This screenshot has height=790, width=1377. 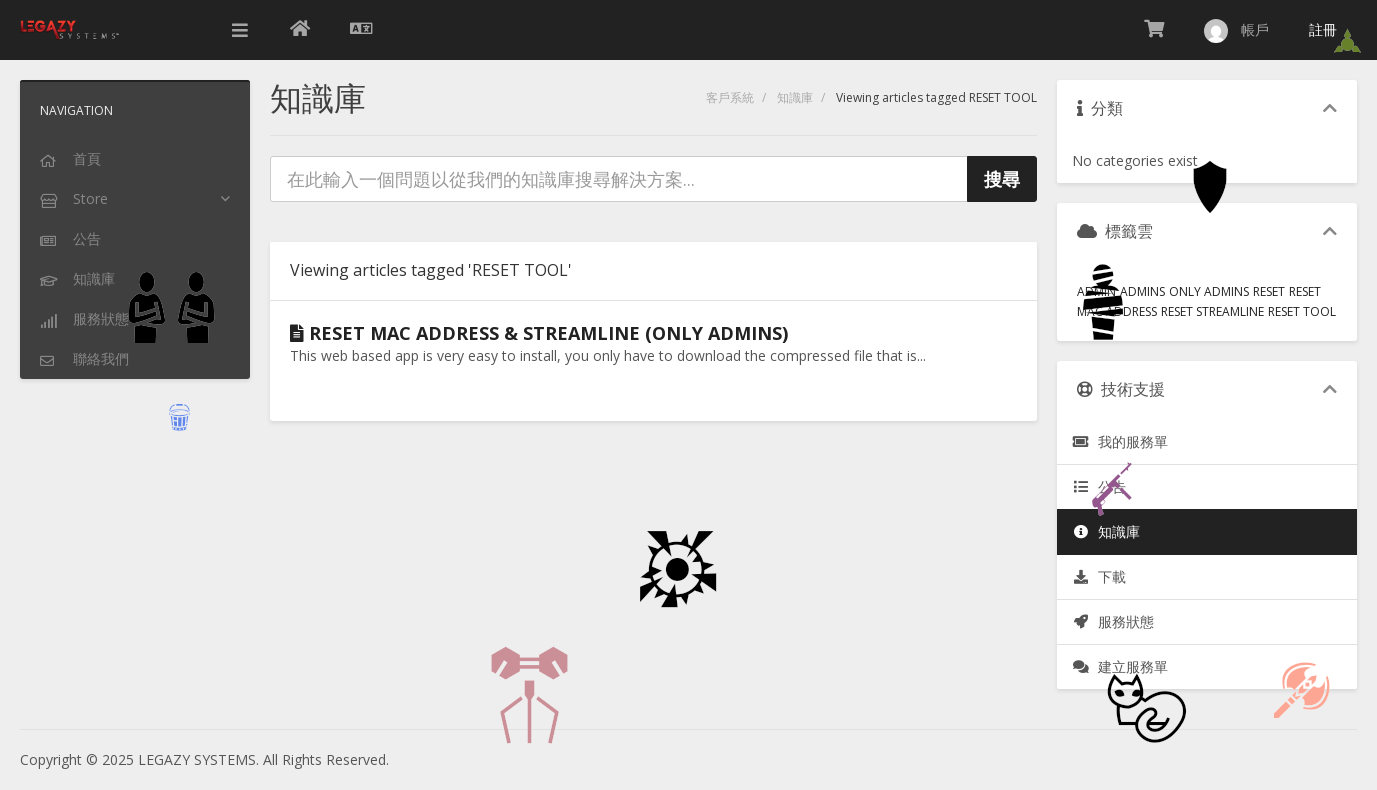 What do you see at coordinates (1104, 302) in the screenshot?
I see `indicates injured or wounded status` at bounding box center [1104, 302].